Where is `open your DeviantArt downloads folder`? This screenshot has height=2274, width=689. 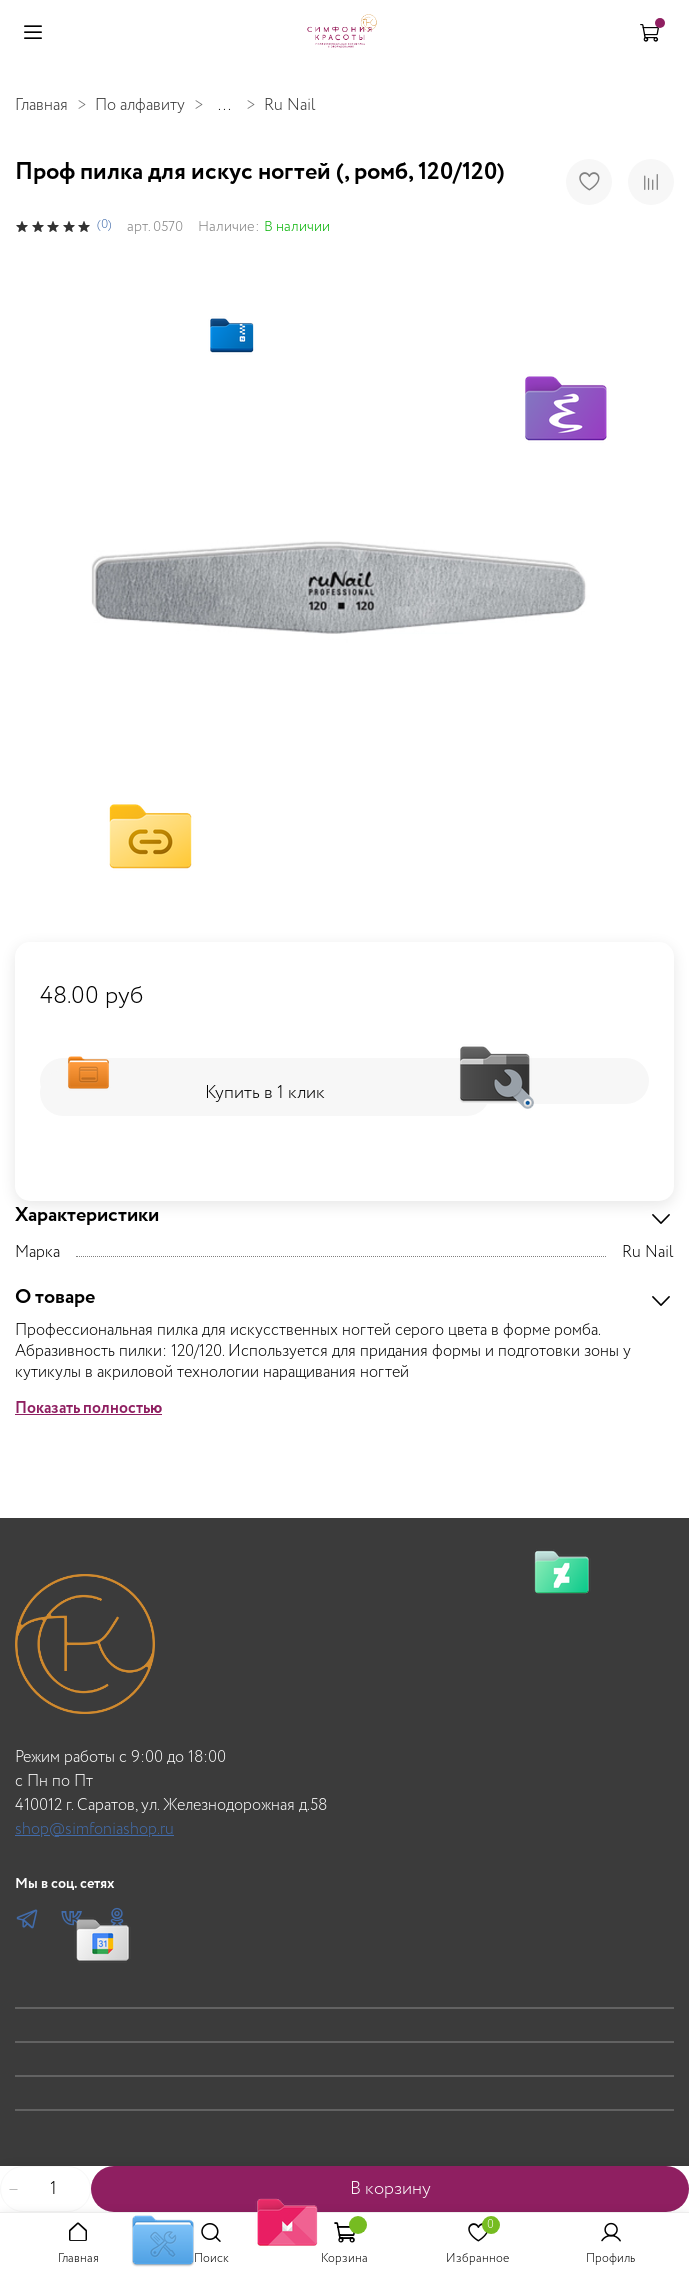
open your DeviantArt downloads folder is located at coordinates (561, 1573).